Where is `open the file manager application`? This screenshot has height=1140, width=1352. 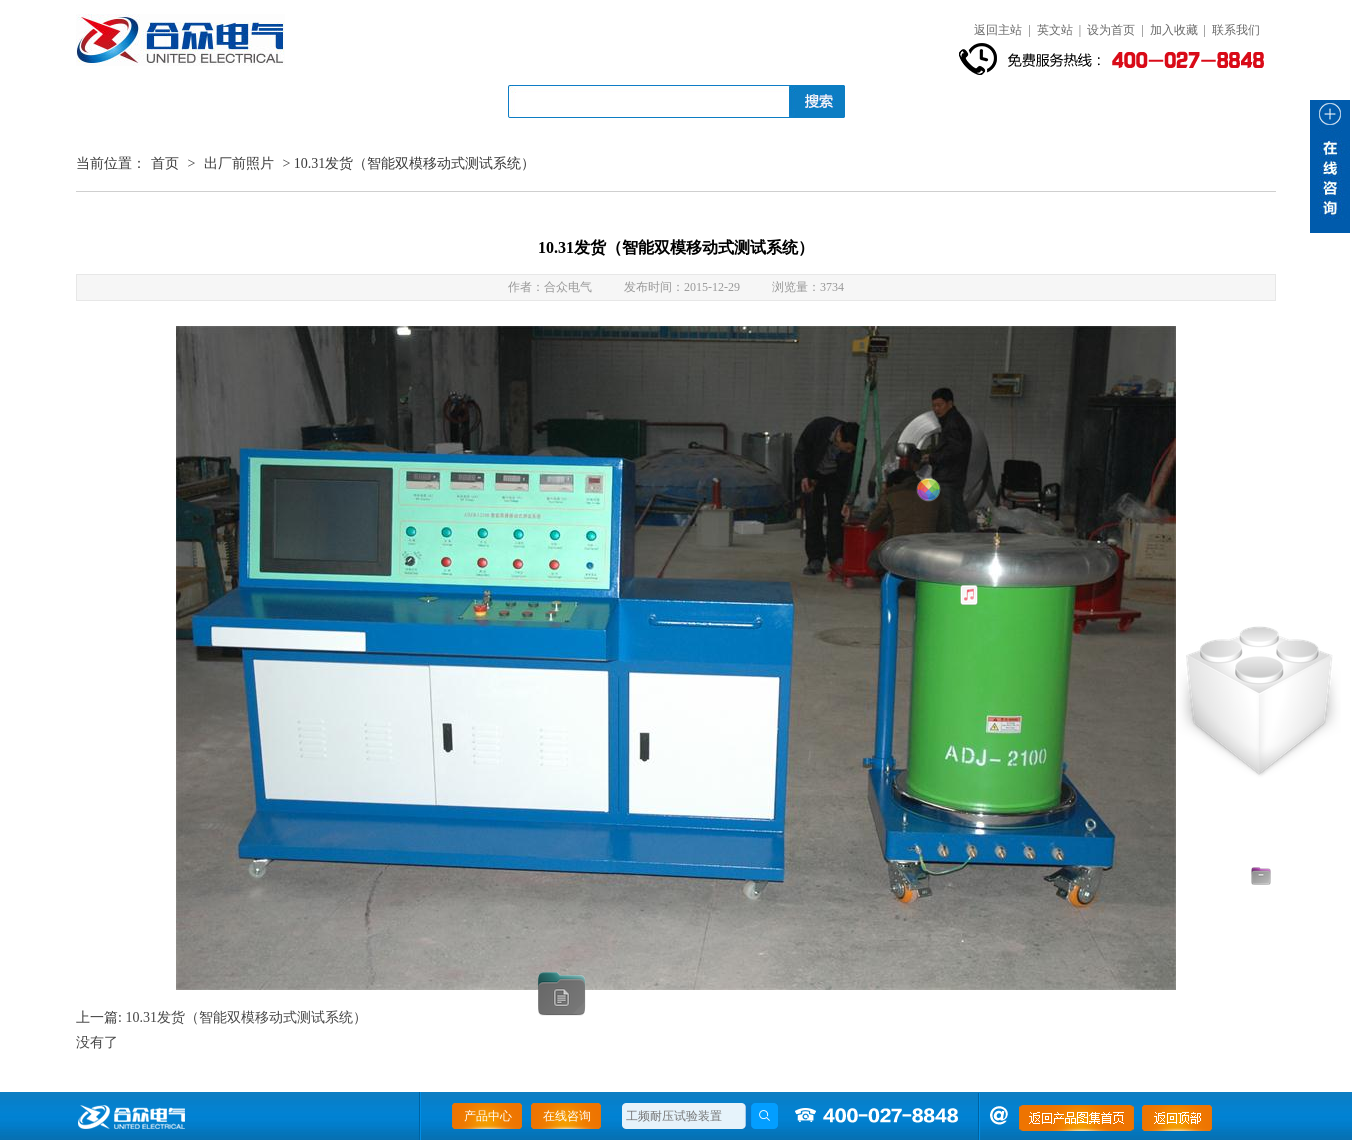
open the file manager application is located at coordinates (1261, 876).